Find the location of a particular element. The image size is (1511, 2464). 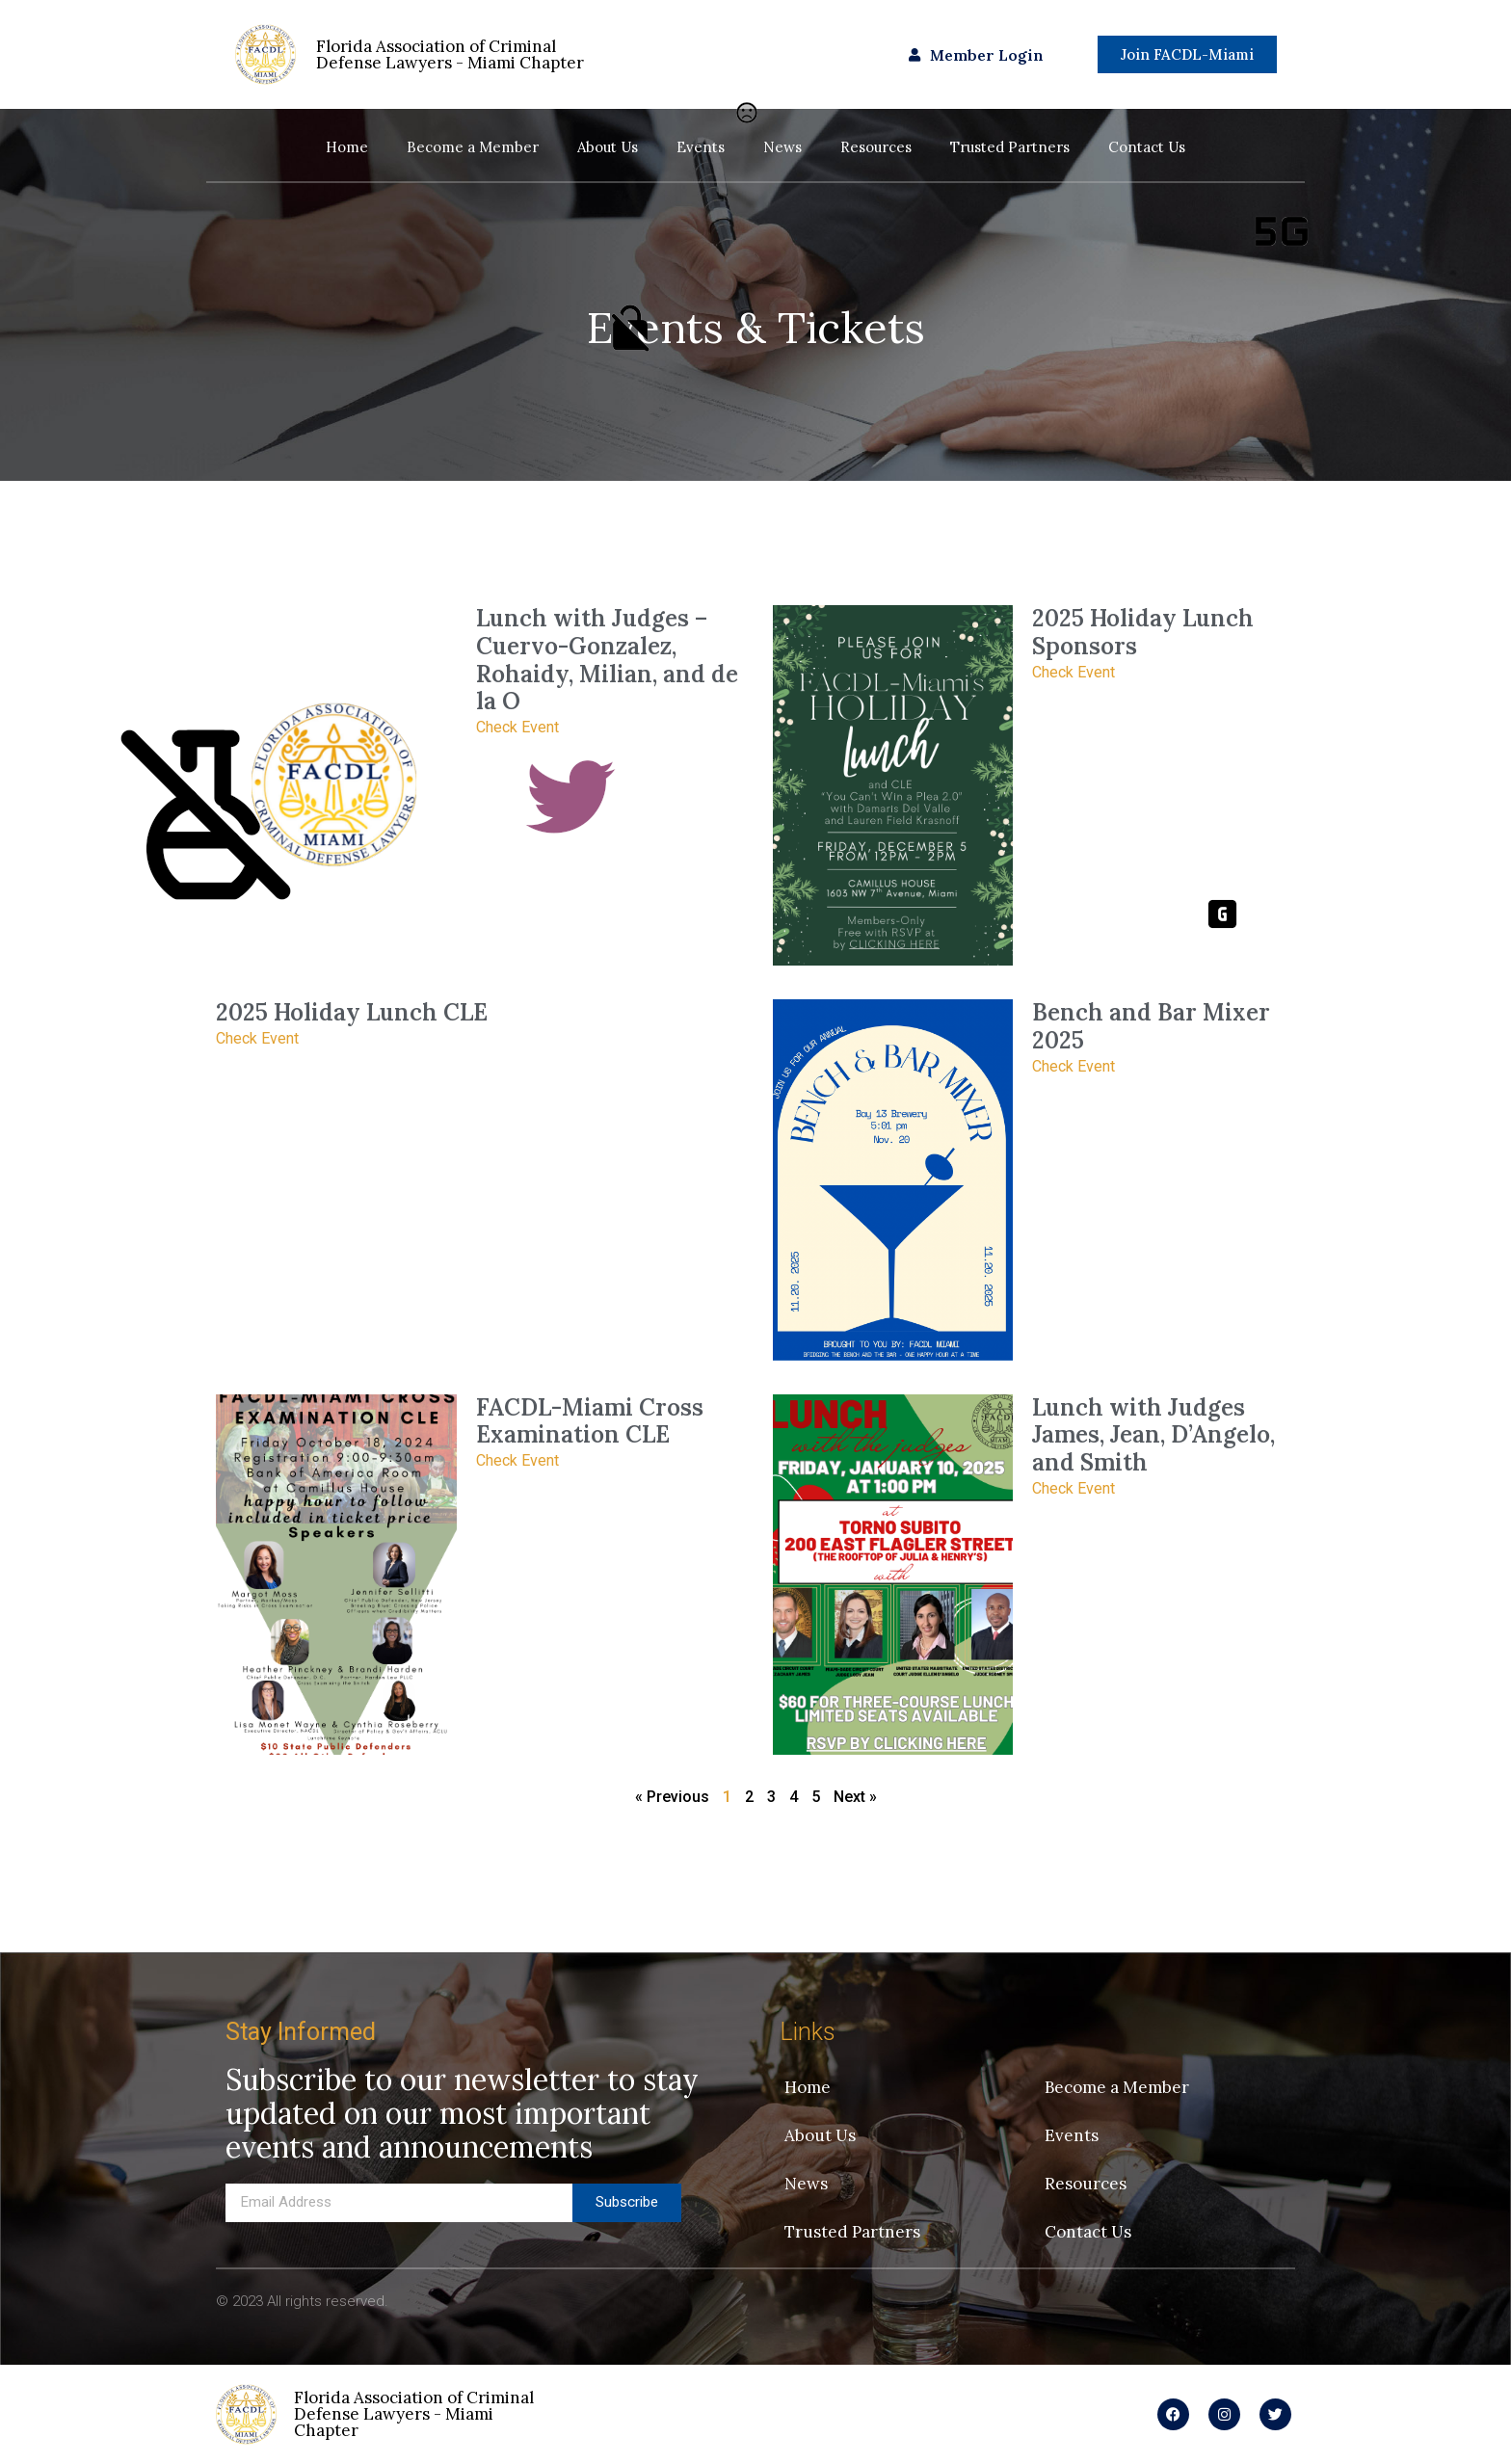

disable lab or experimental features is located at coordinates (205, 814).